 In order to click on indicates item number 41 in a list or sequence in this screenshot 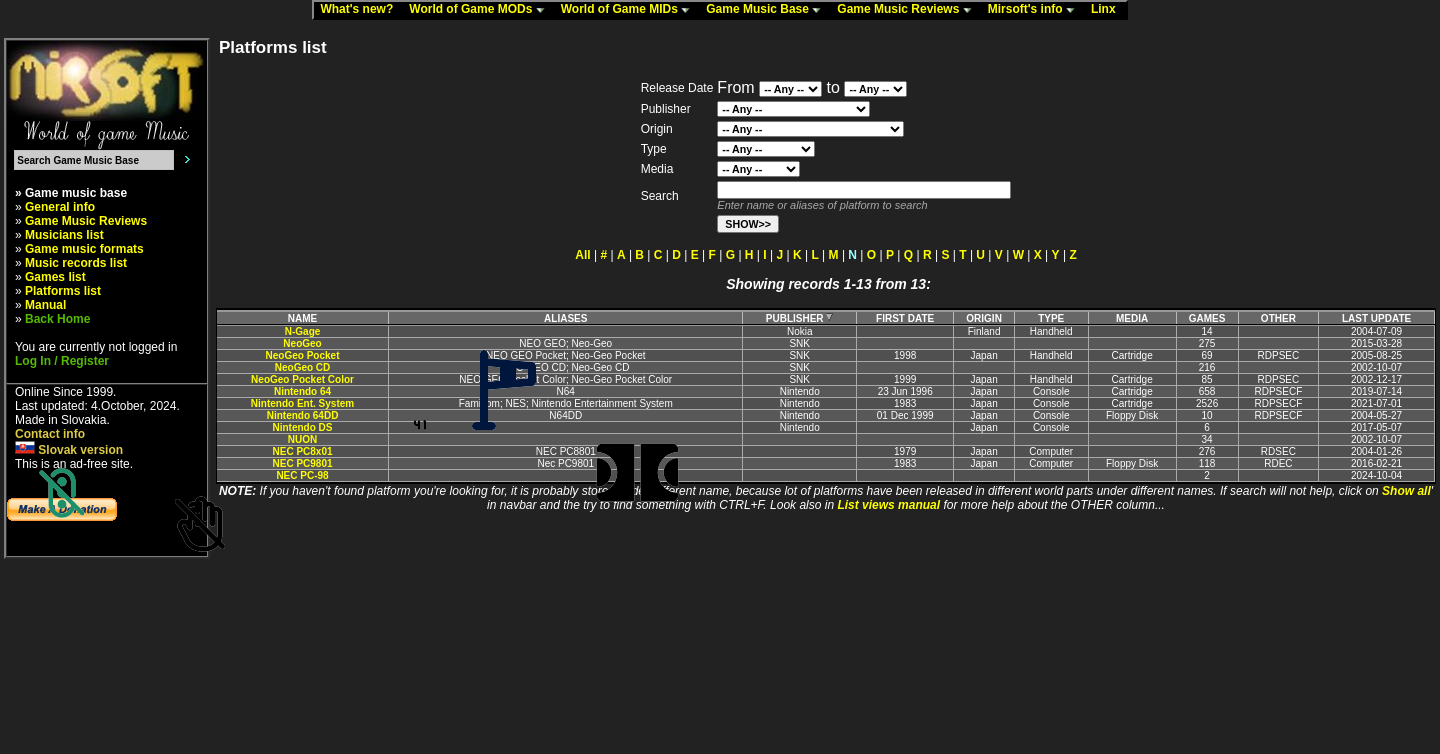, I will do `click(421, 425)`.